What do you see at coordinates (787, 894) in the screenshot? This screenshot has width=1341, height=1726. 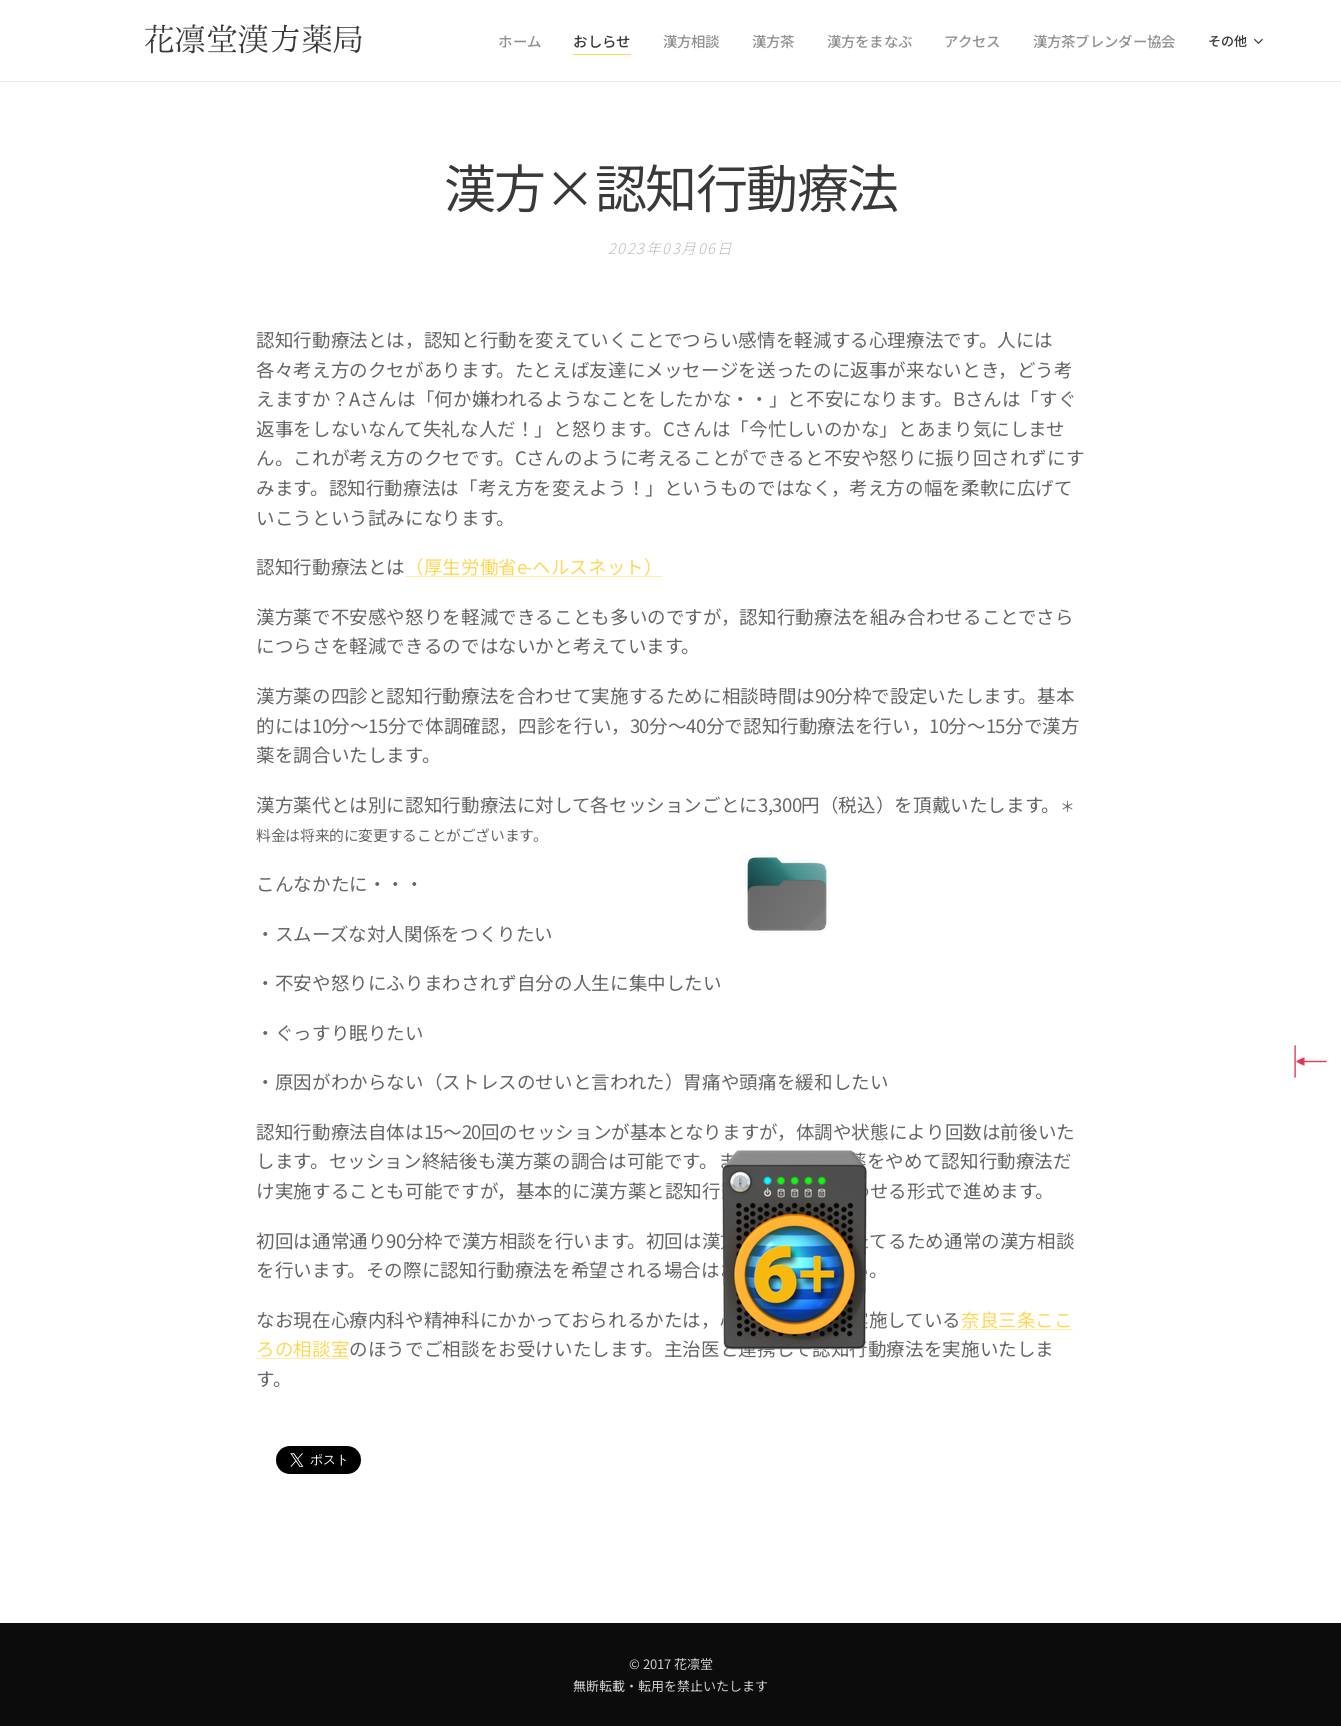 I see `open folder containing files` at bounding box center [787, 894].